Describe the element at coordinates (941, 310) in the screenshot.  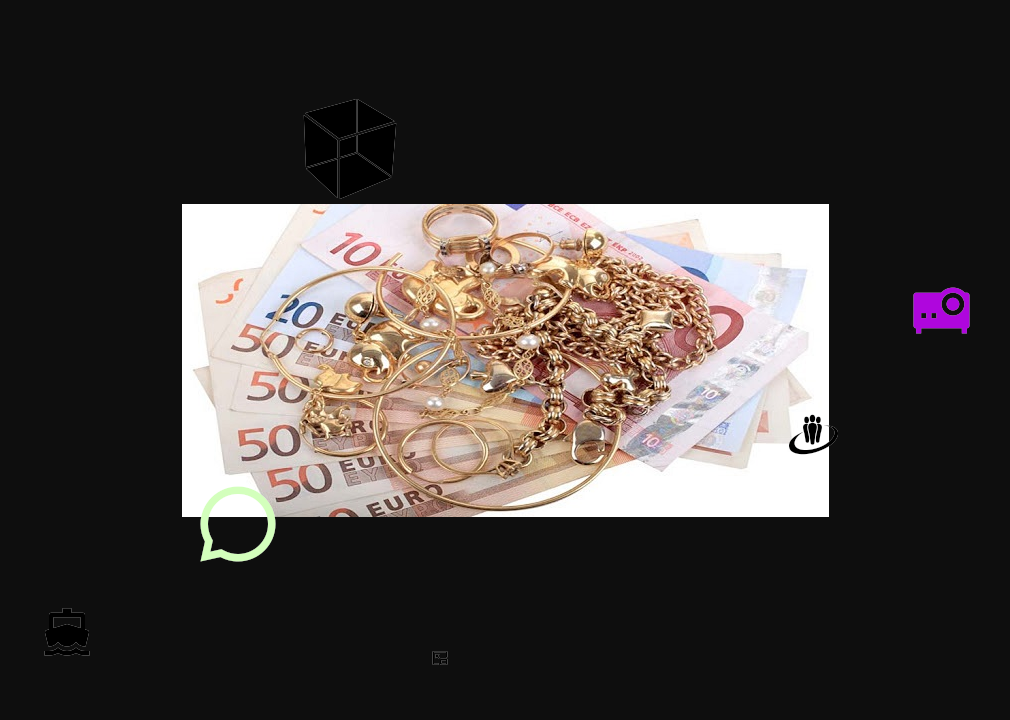
I see `start a presentation` at that location.